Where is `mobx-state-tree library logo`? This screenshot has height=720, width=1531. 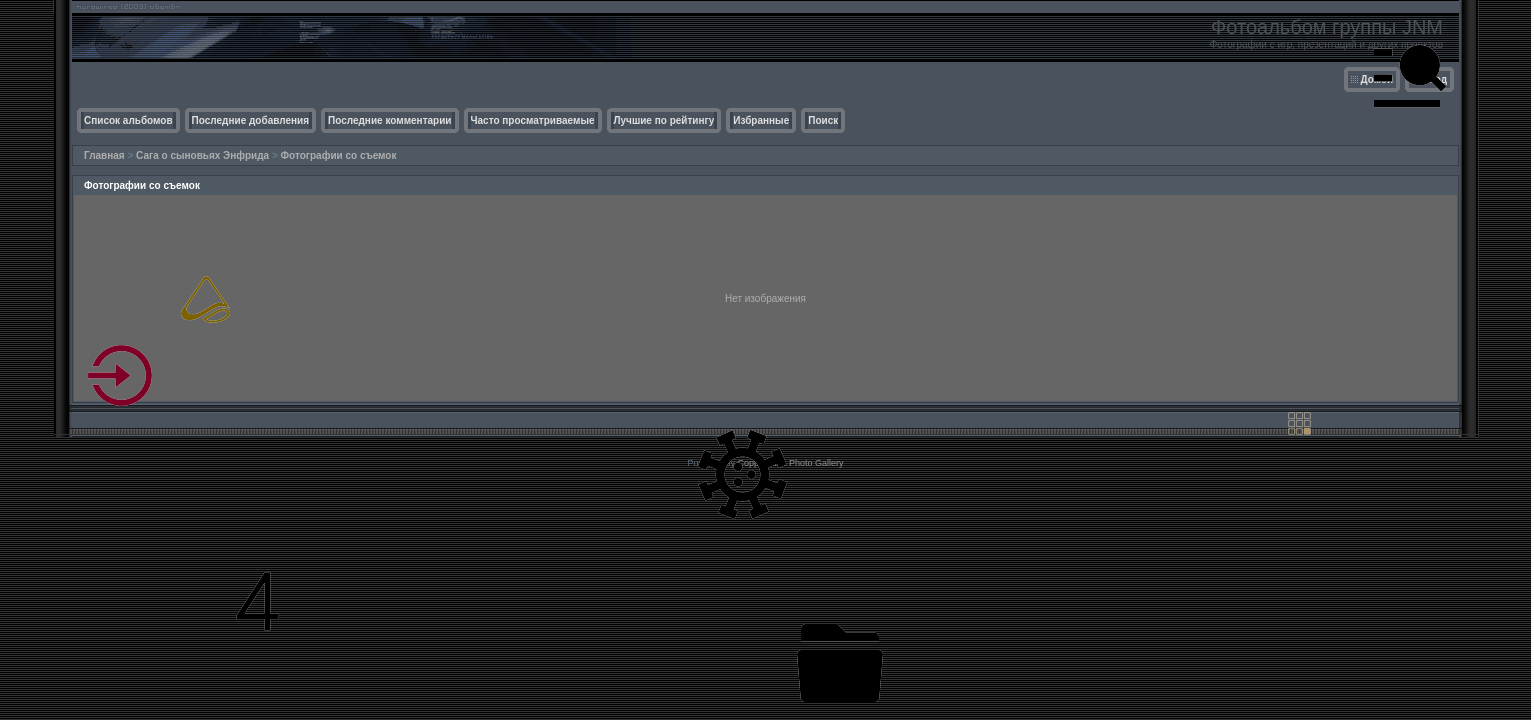
mobx-state-tree library logo is located at coordinates (205, 299).